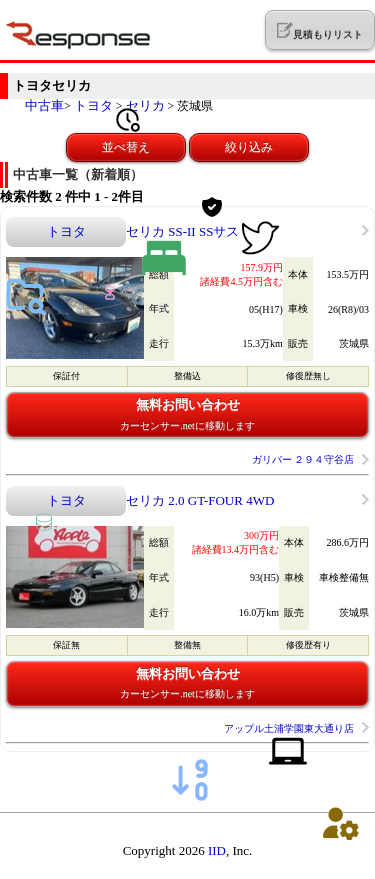 The width and height of the screenshot is (375, 879). What do you see at coordinates (110, 293) in the screenshot?
I see `indicates a process is in progress` at bounding box center [110, 293].